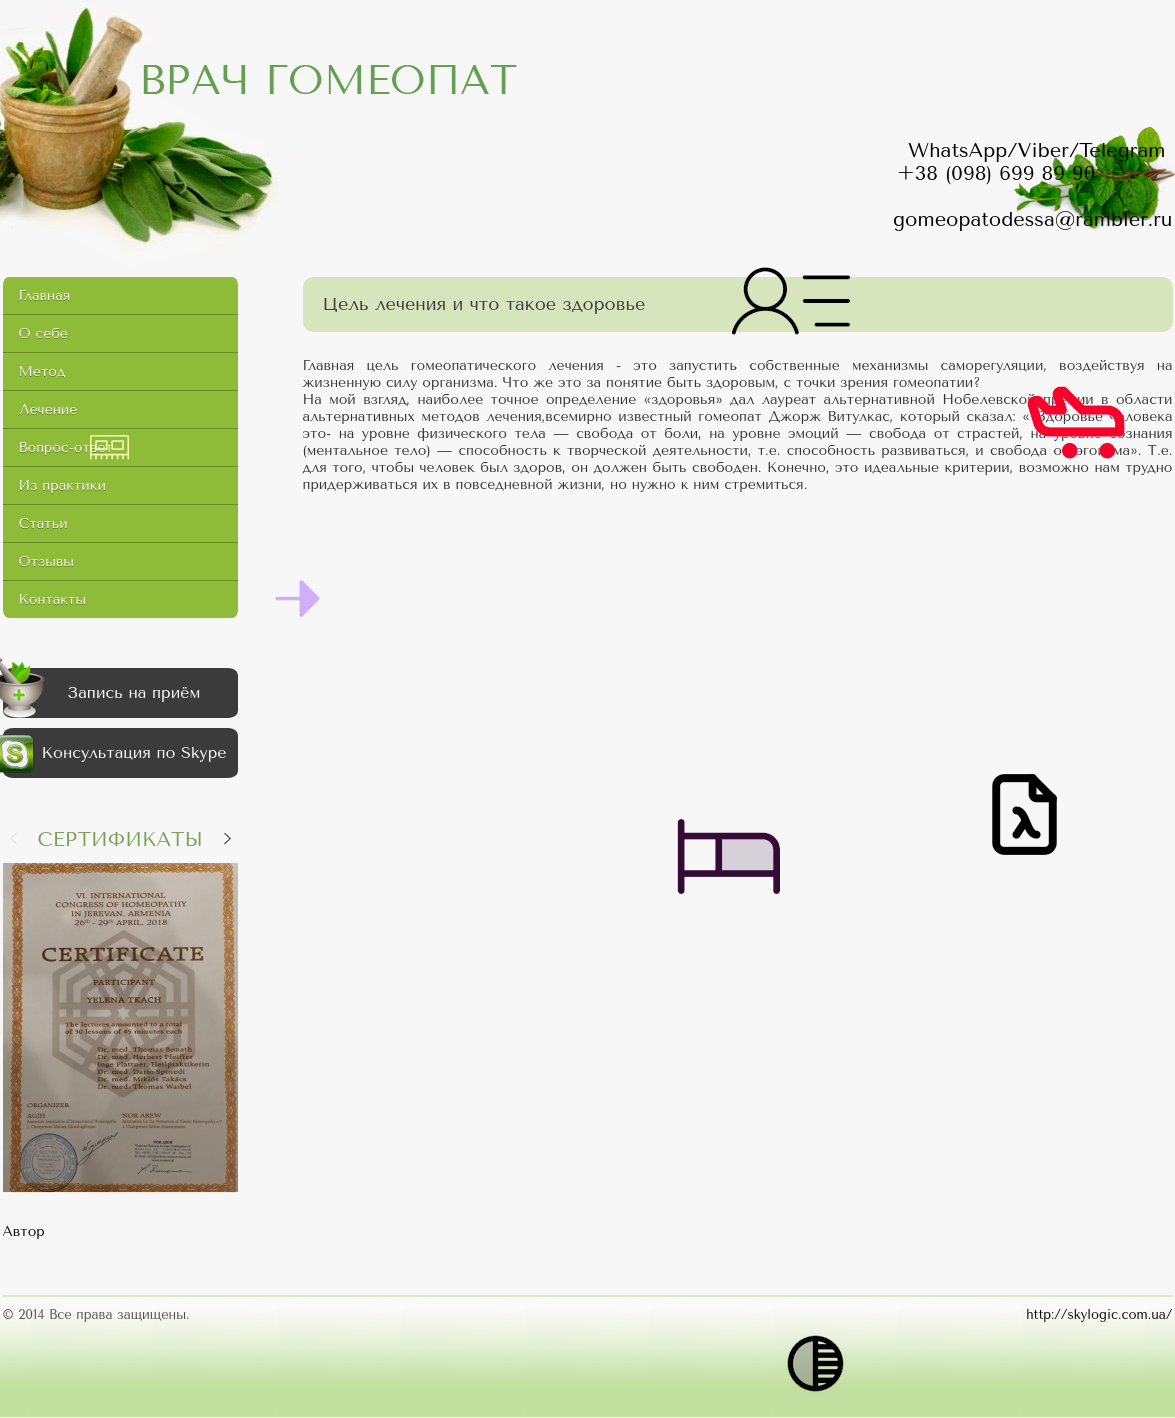 The height and width of the screenshot is (1418, 1175). What do you see at coordinates (1076, 421) in the screenshot?
I see `indicates flight is taxiing or on the ground` at bounding box center [1076, 421].